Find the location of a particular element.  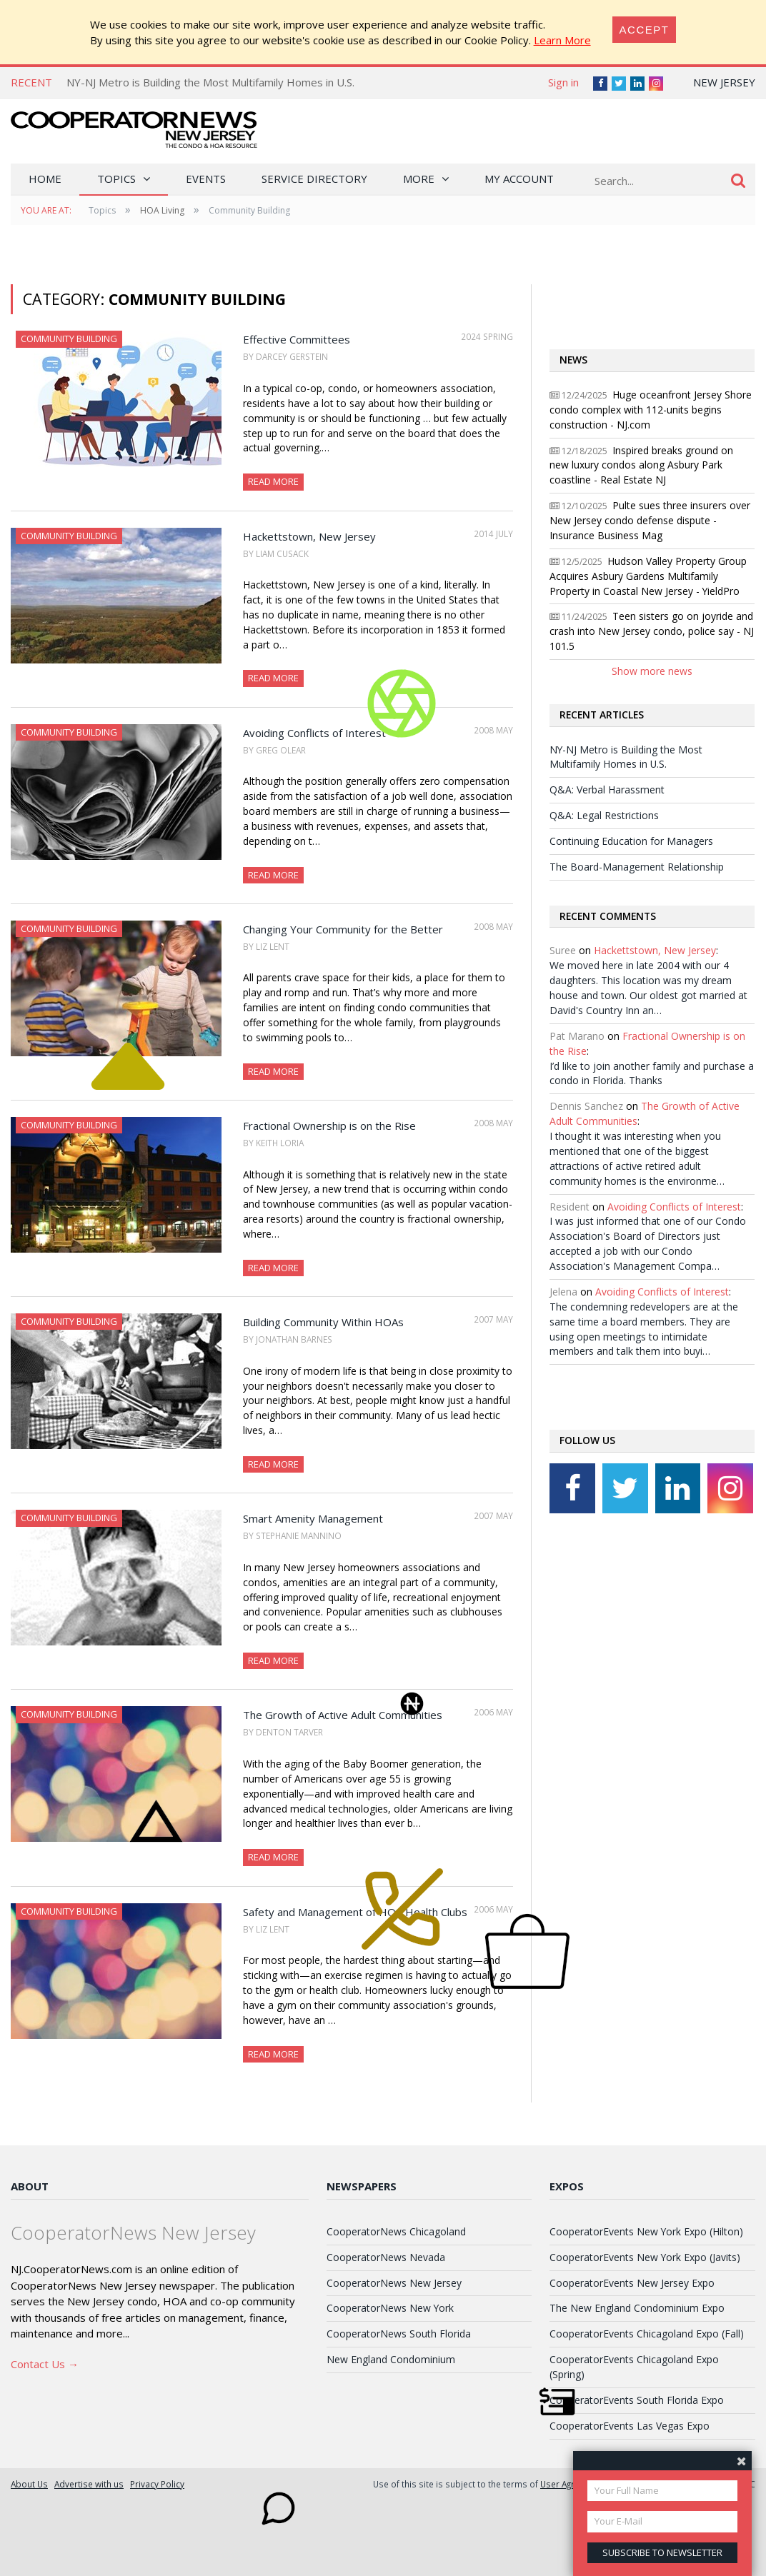

view change history or version log is located at coordinates (156, 1820).